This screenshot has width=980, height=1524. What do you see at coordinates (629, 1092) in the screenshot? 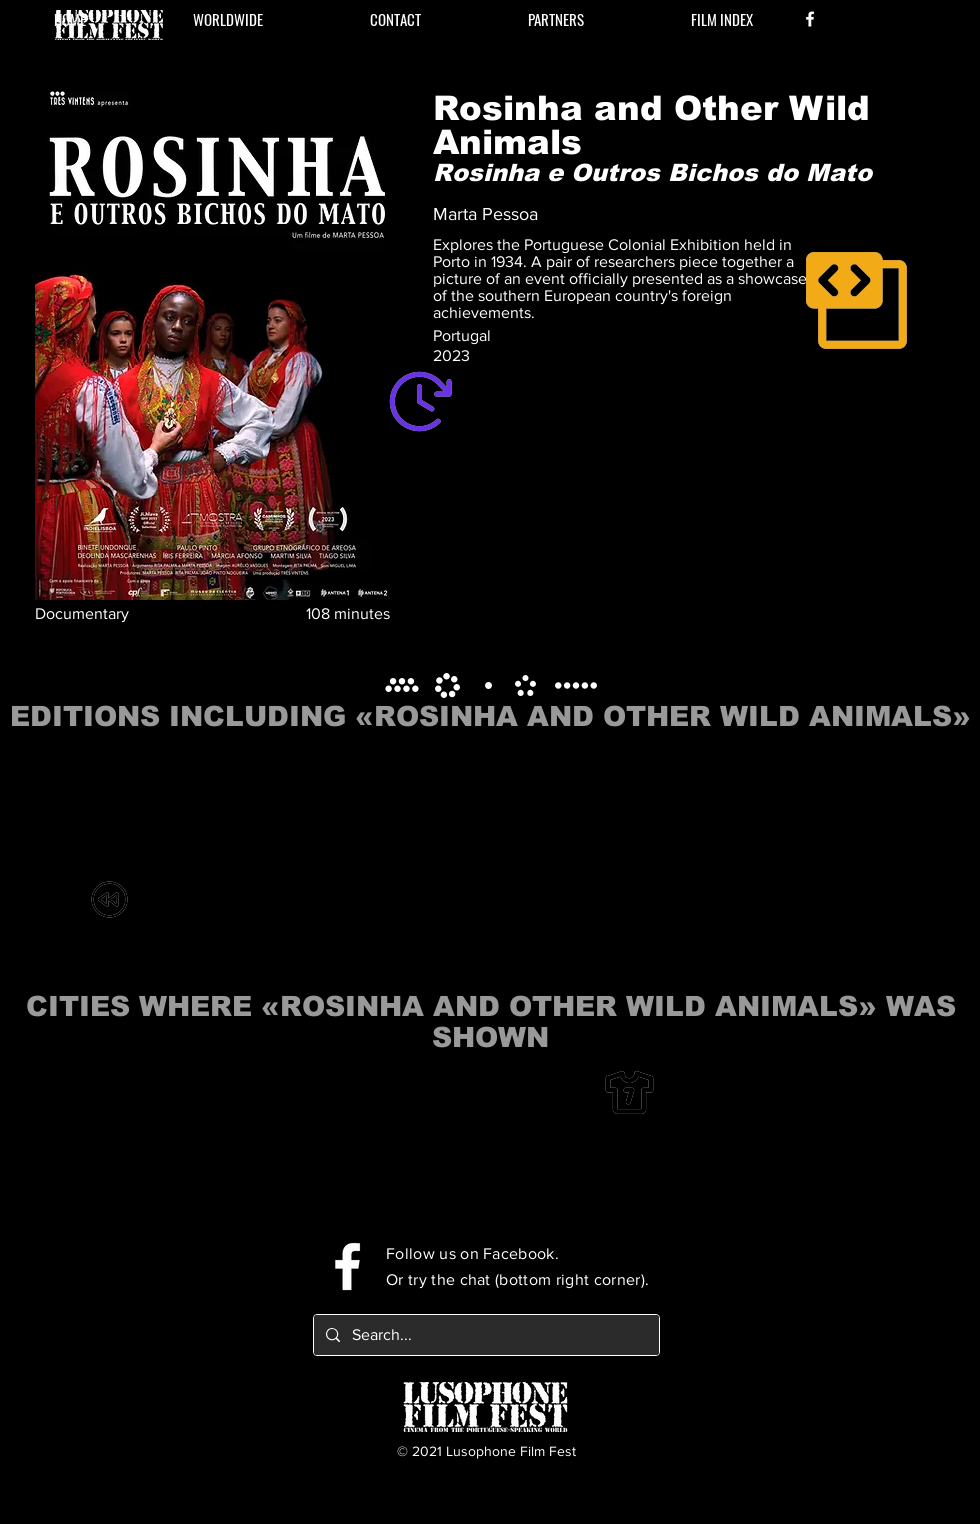
I see `select team jersey or player number` at bounding box center [629, 1092].